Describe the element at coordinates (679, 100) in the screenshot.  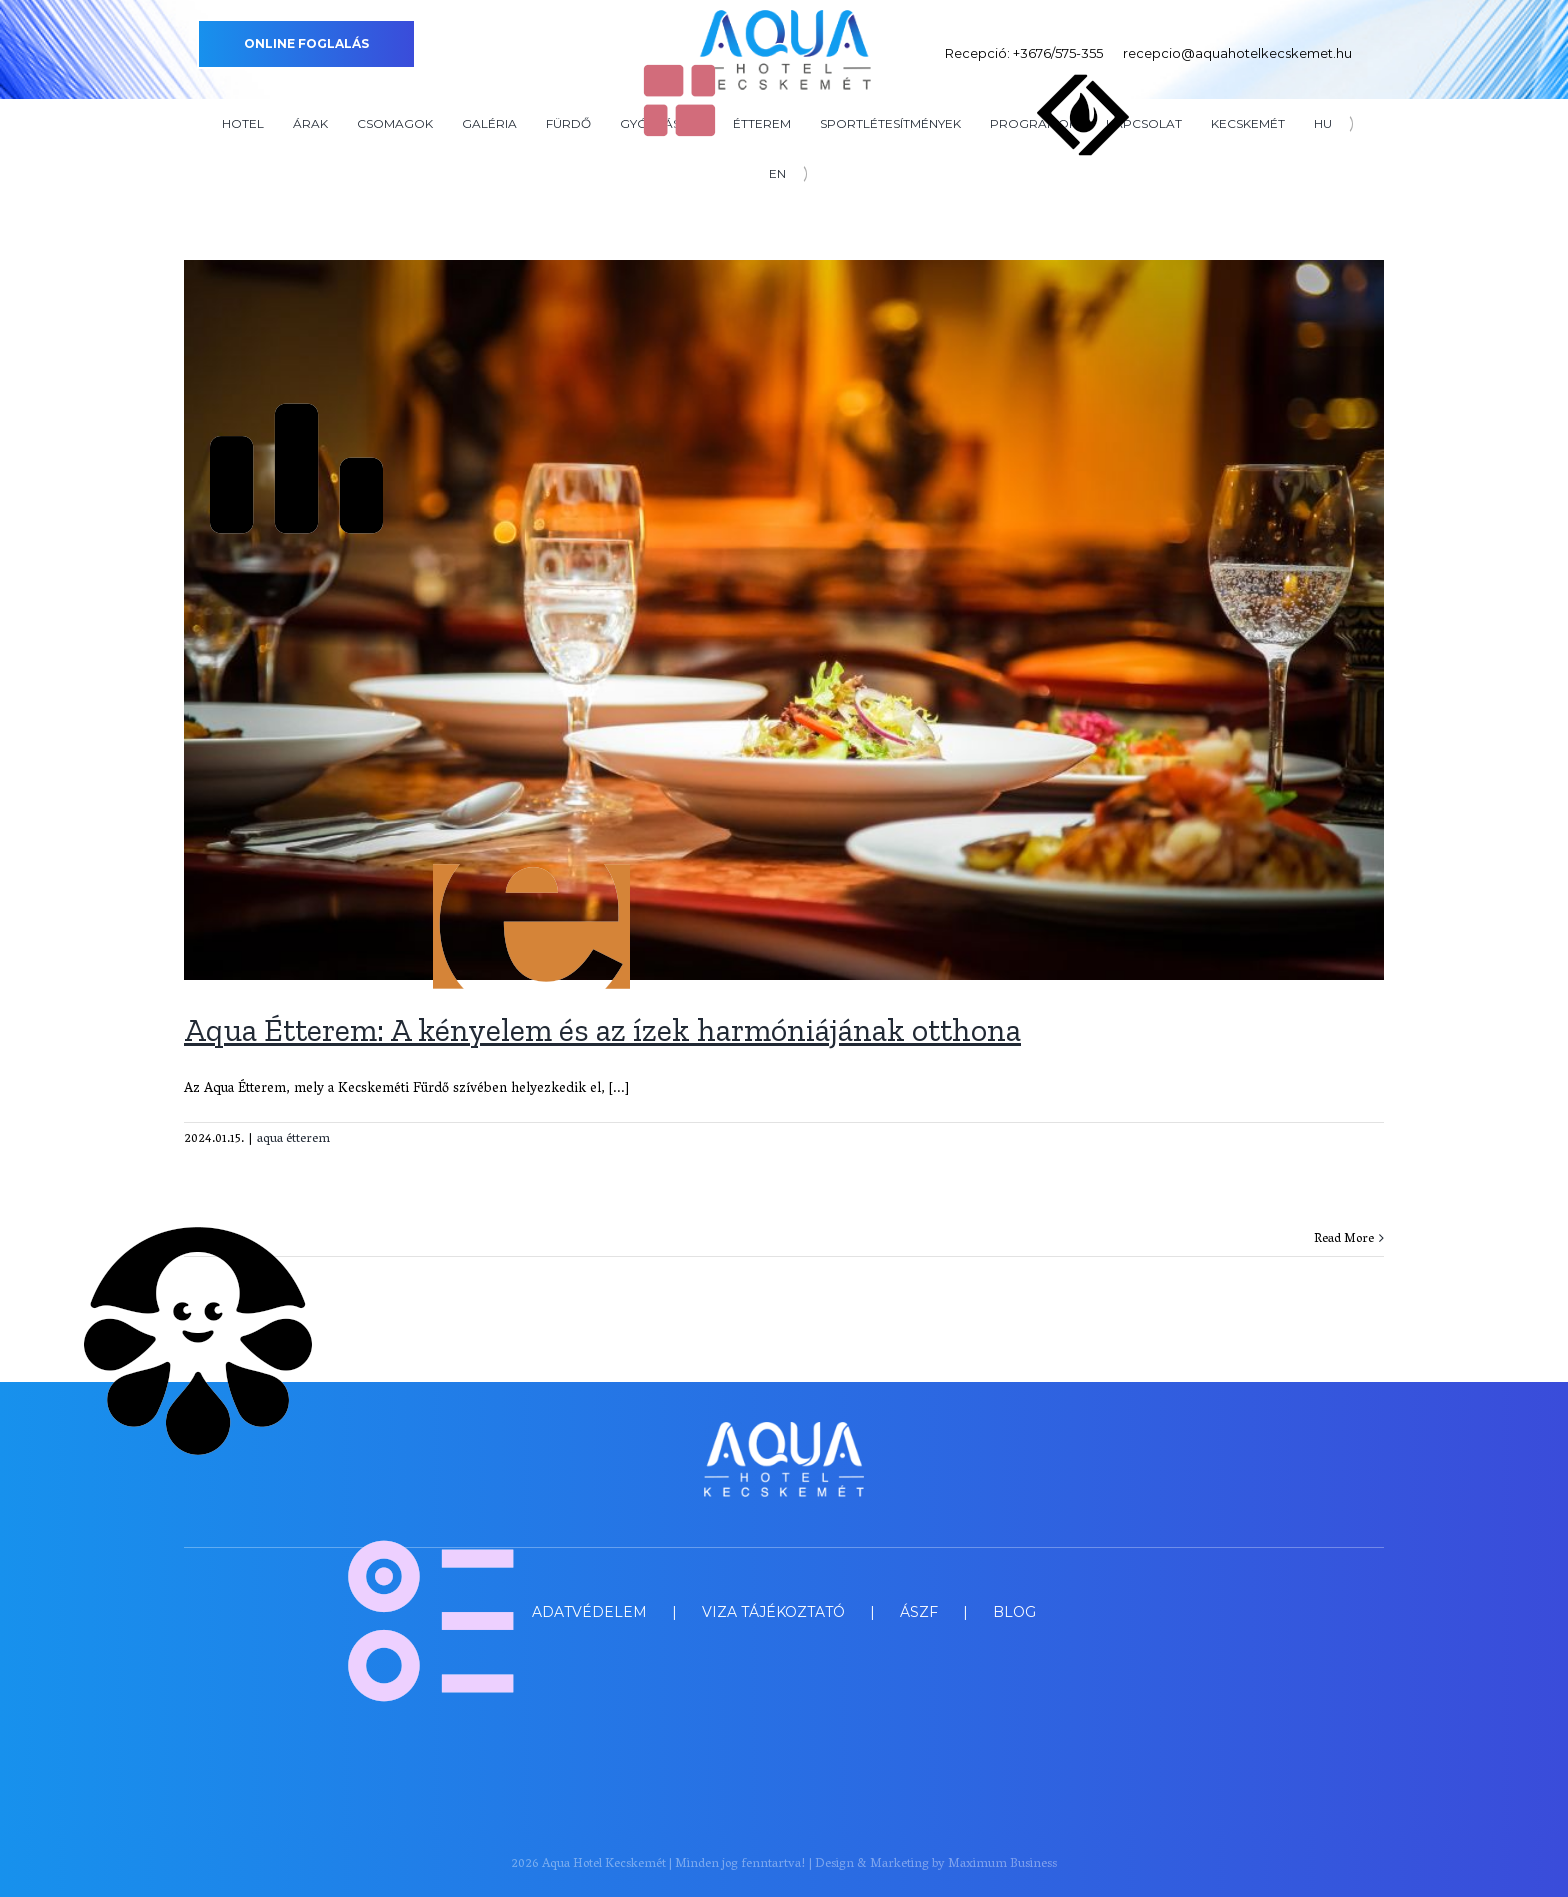
I see `access the dashboard or control panel` at that location.